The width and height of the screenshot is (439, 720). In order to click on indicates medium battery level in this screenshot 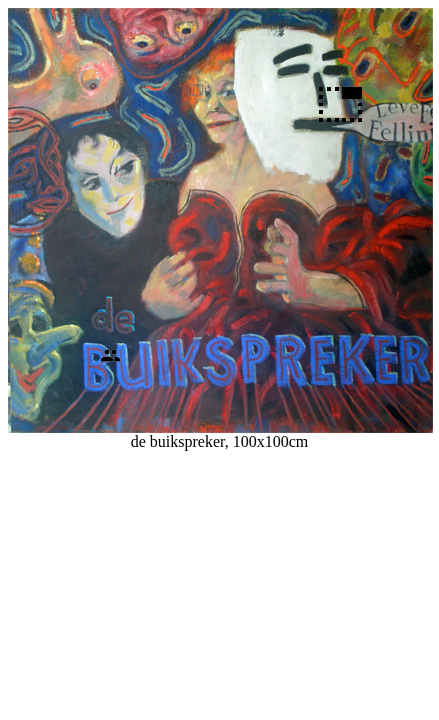, I will do `click(196, 90)`.